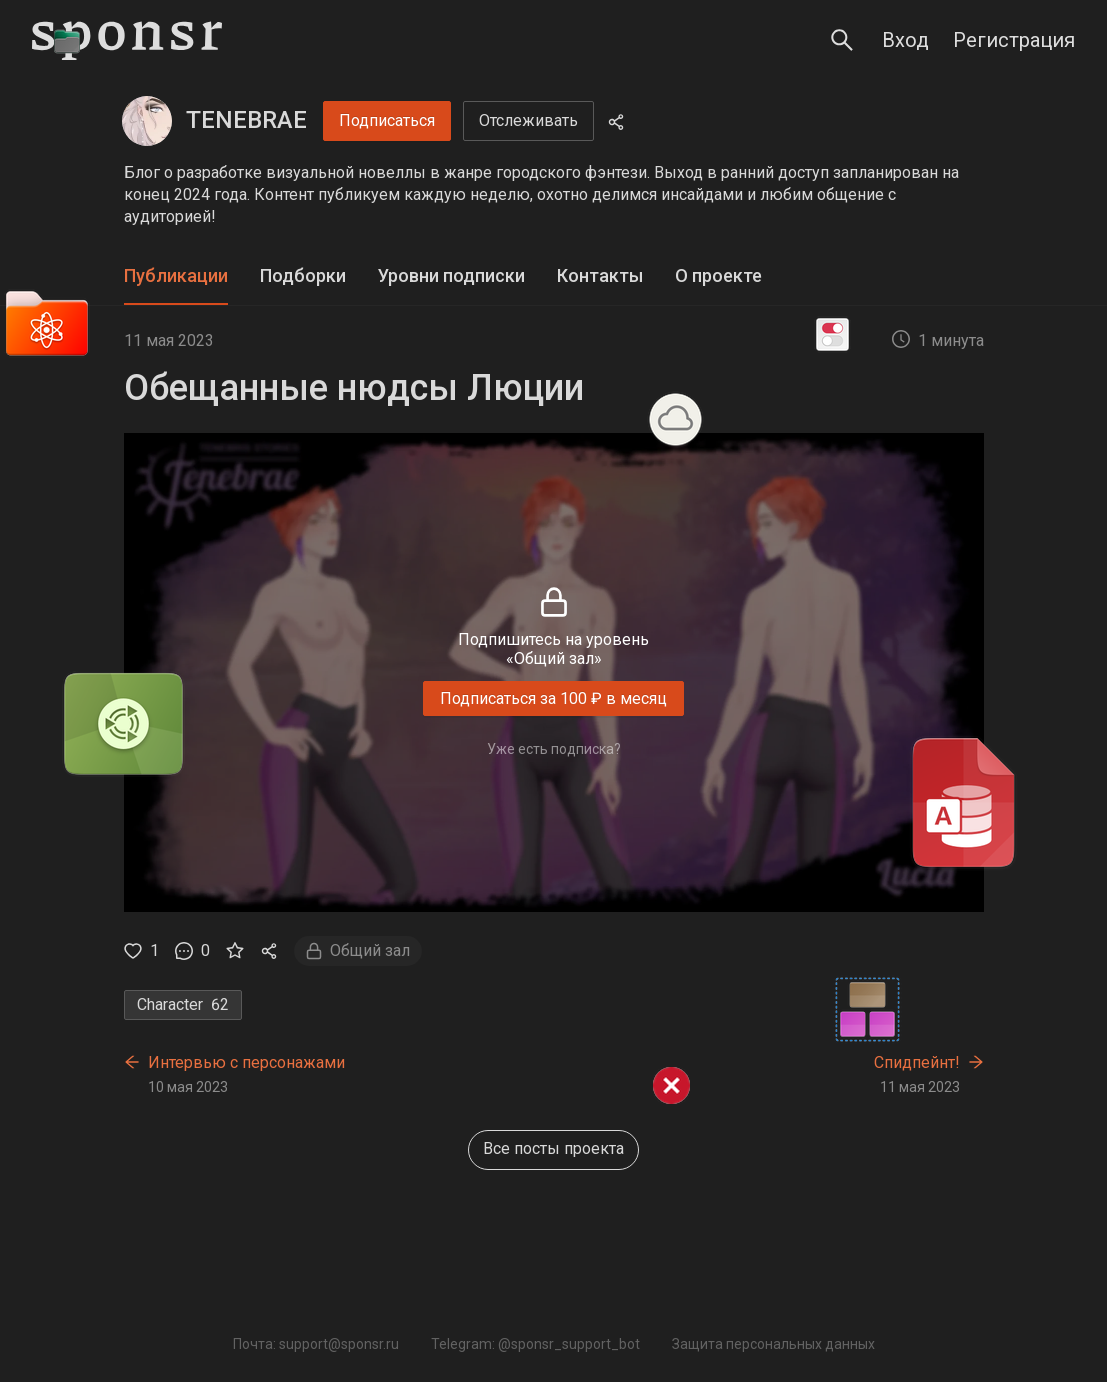 This screenshot has width=1107, height=1382. Describe the element at coordinates (671, 1085) in the screenshot. I see `cancel or close the calculator` at that location.